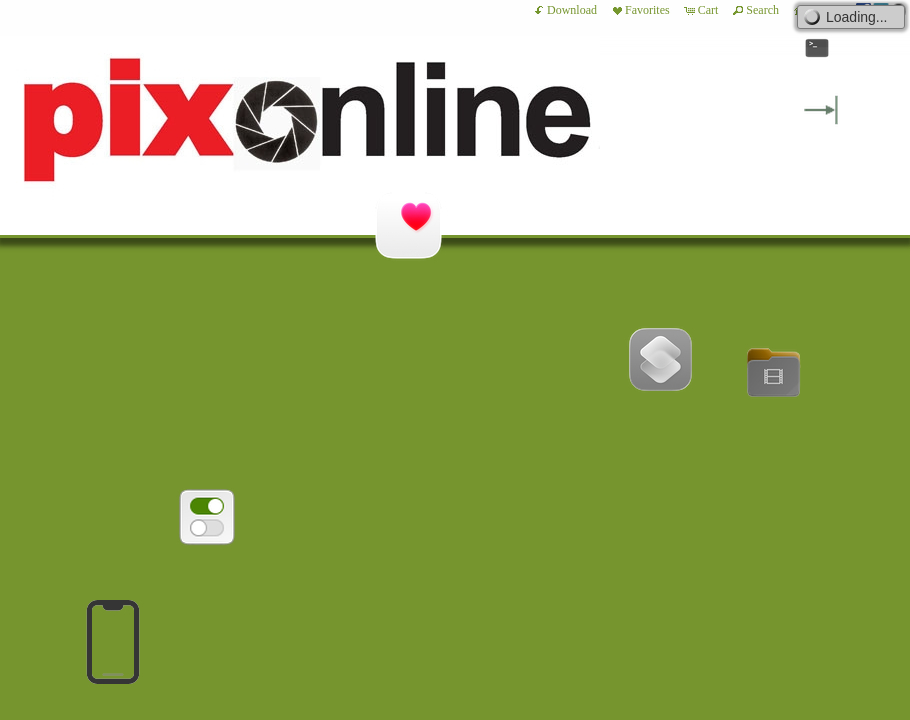 The height and width of the screenshot is (720, 910). Describe the element at coordinates (660, 359) in the screenshot. I see `open the shortcuts app` at that location.